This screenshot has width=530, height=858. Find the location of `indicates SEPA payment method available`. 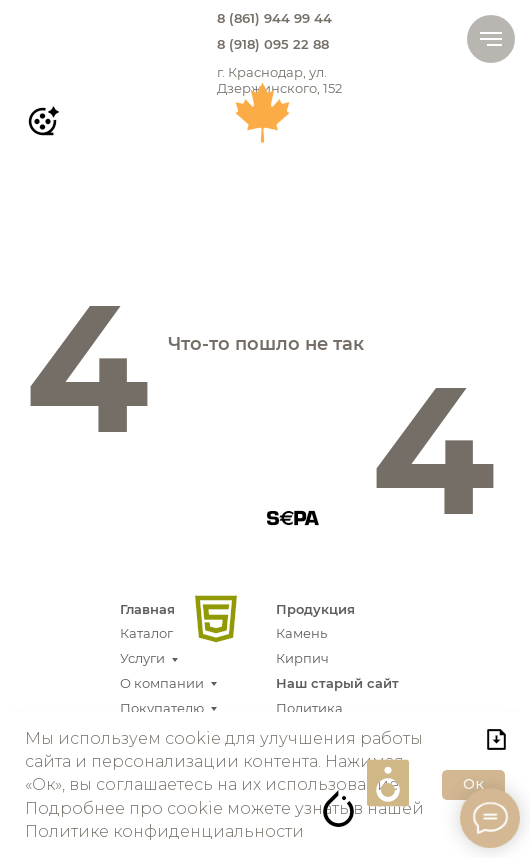

indicates SEPA payment method available is located at coordinates (293, 518).